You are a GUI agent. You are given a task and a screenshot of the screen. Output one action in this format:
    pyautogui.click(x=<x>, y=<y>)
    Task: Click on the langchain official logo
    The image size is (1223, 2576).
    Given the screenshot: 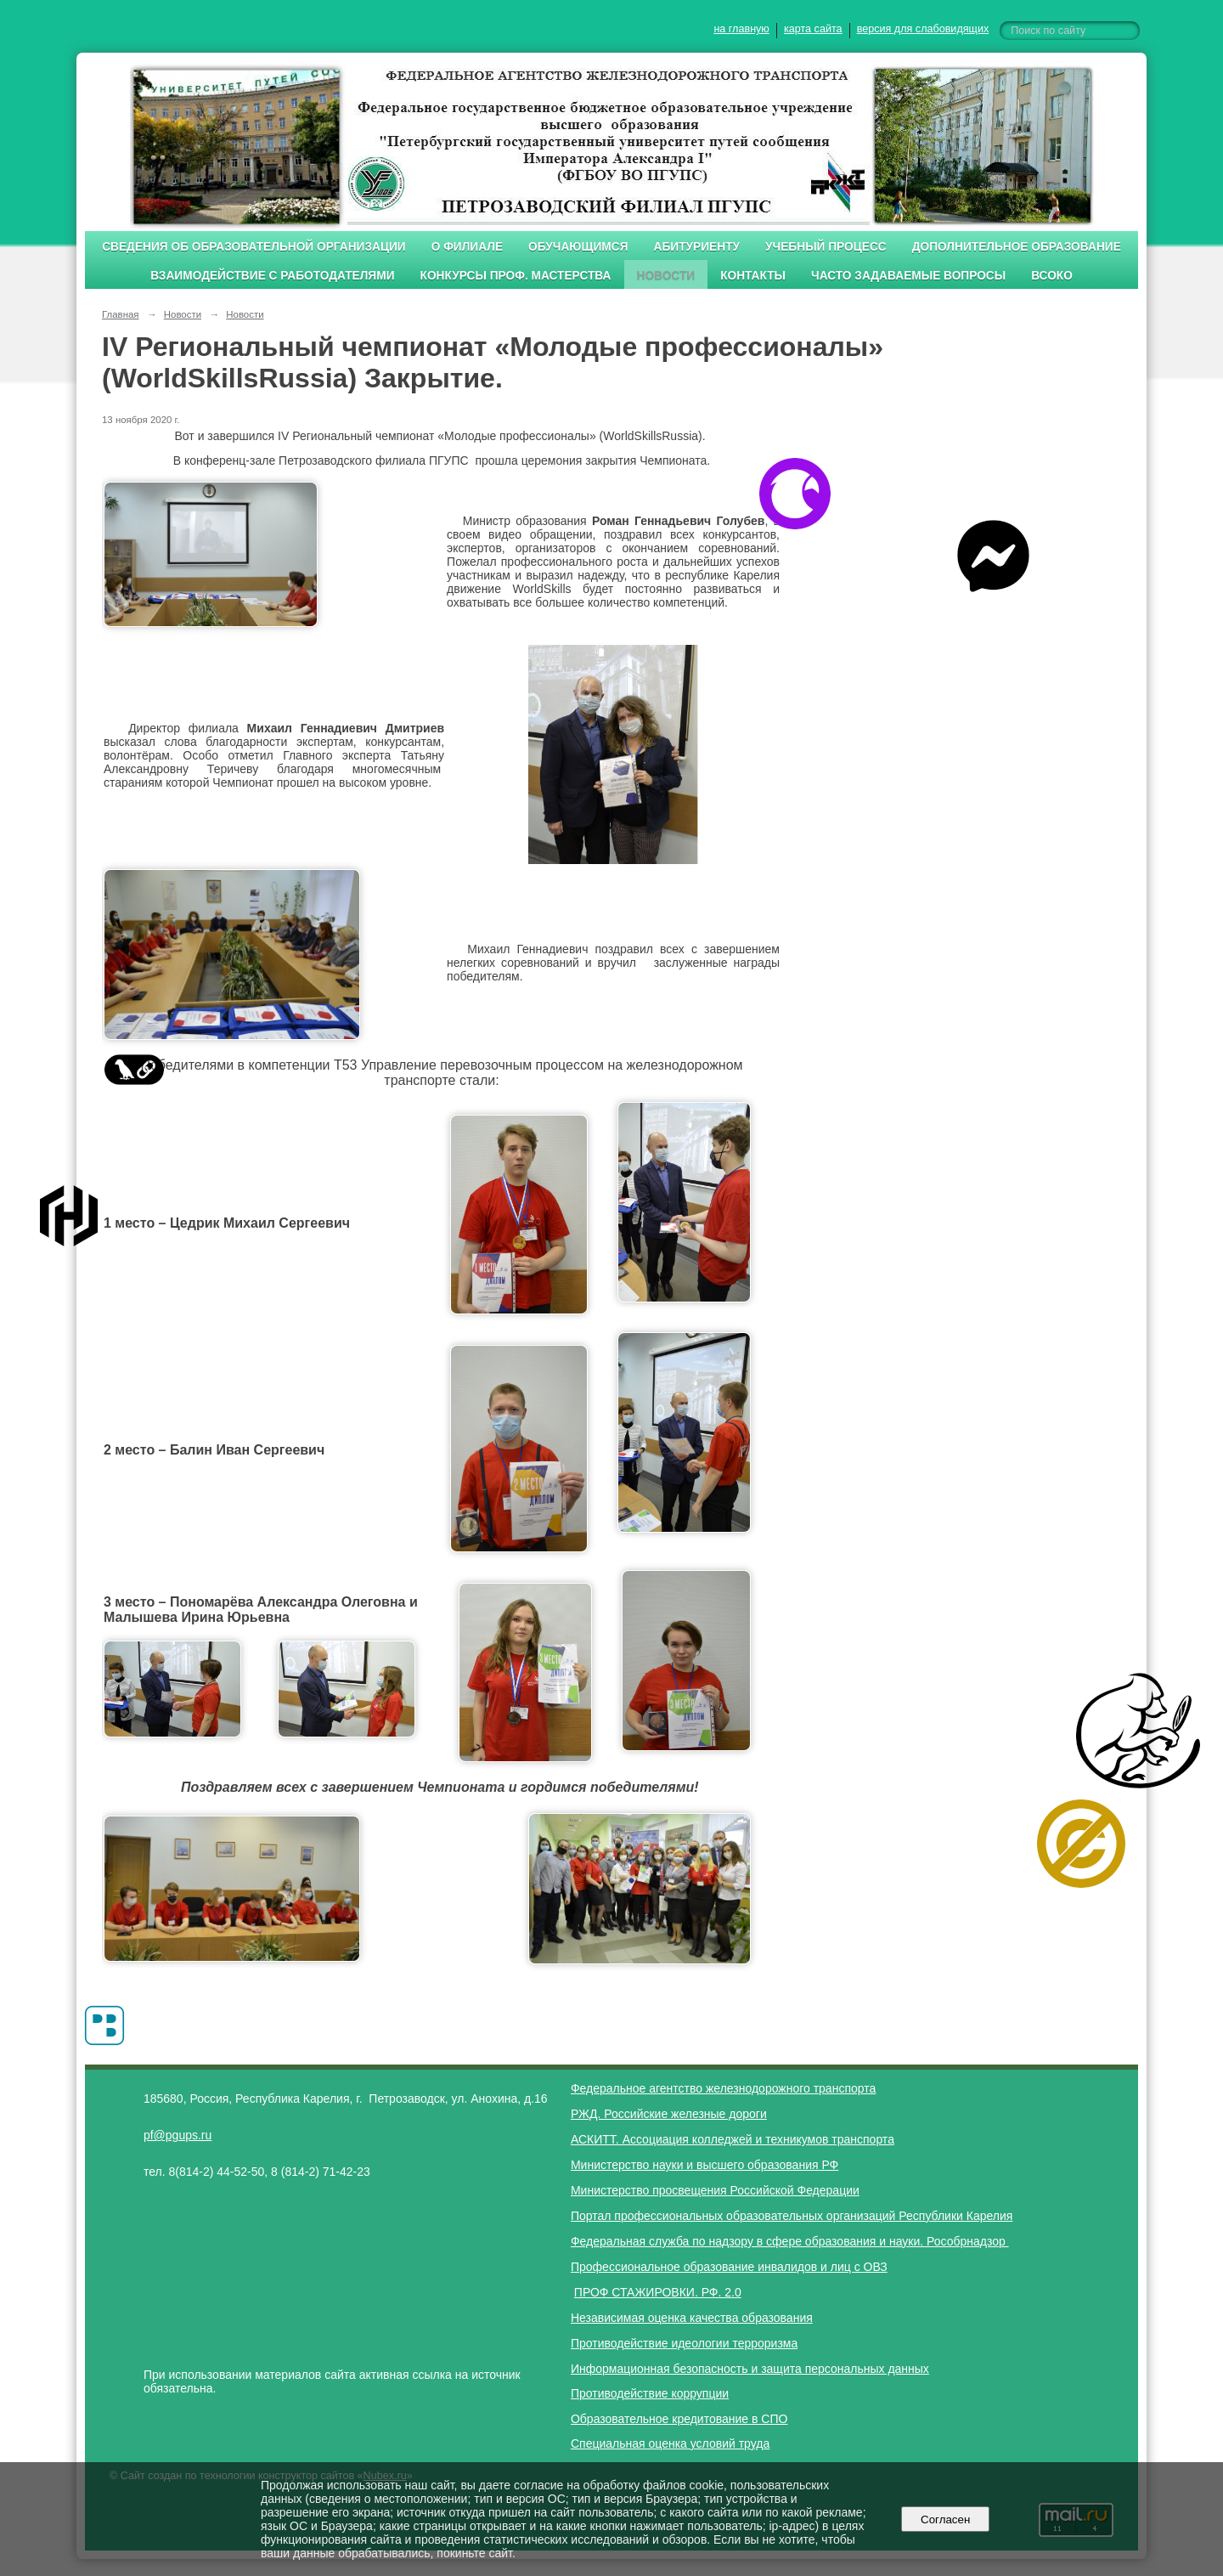 What is the action you would take?
    pyautogui.click(x=134, y=1070)
    